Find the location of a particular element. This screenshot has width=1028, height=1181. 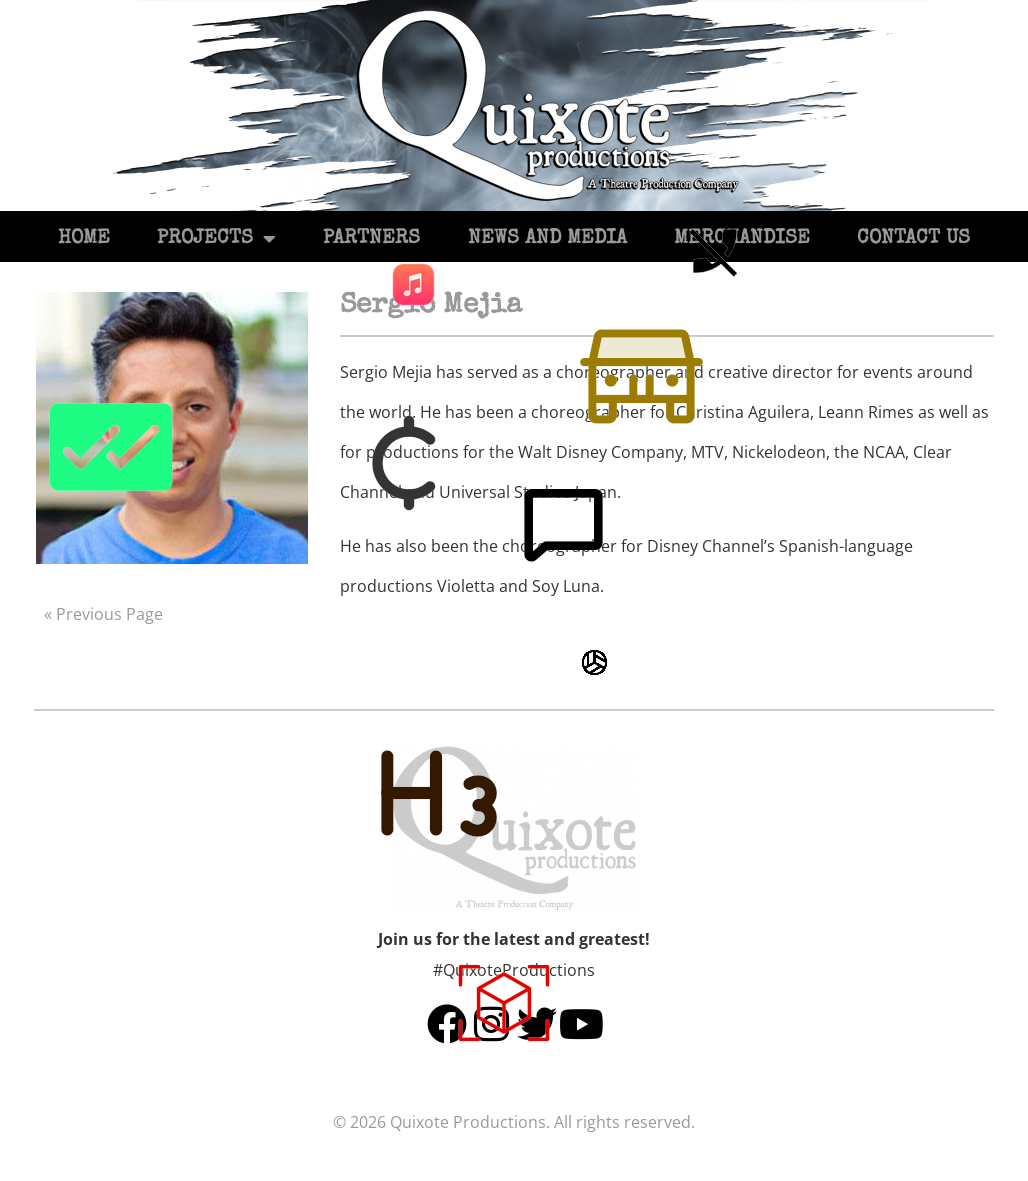

phone calls are disabled or unavailable is located at coordinates (715, 251).